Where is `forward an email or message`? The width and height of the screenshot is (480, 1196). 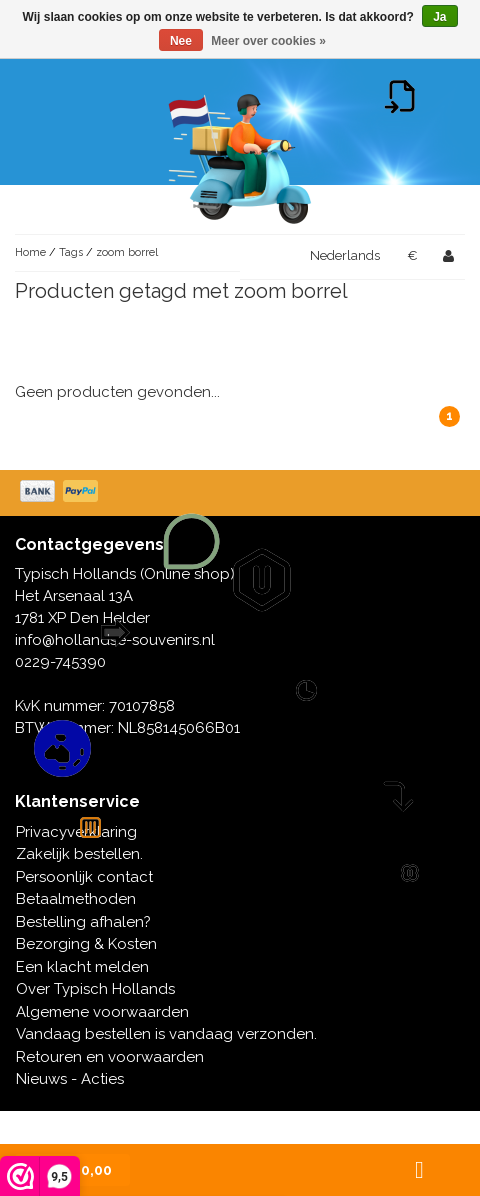
forward an email or message is located at coordinates (115, 632).